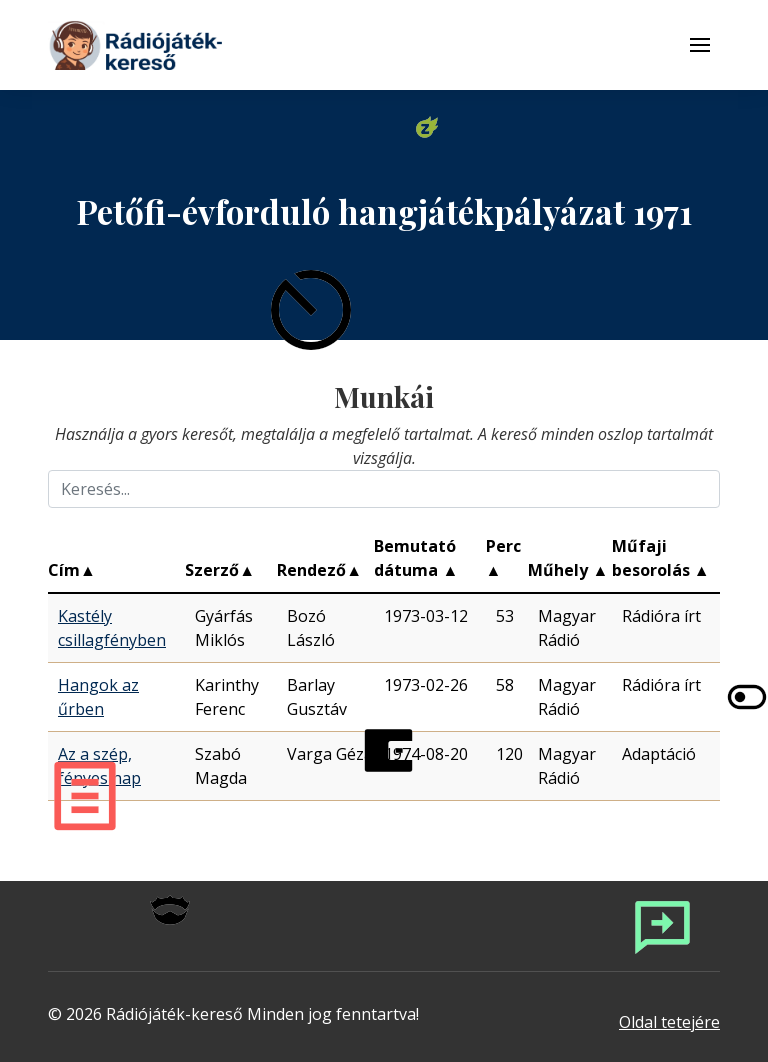 This screenshot has width=768, height=1062. What do you see at coordinates (85, 796) in the screenshot?
I see `view file list or document directory` at bounding box center [85, 796].